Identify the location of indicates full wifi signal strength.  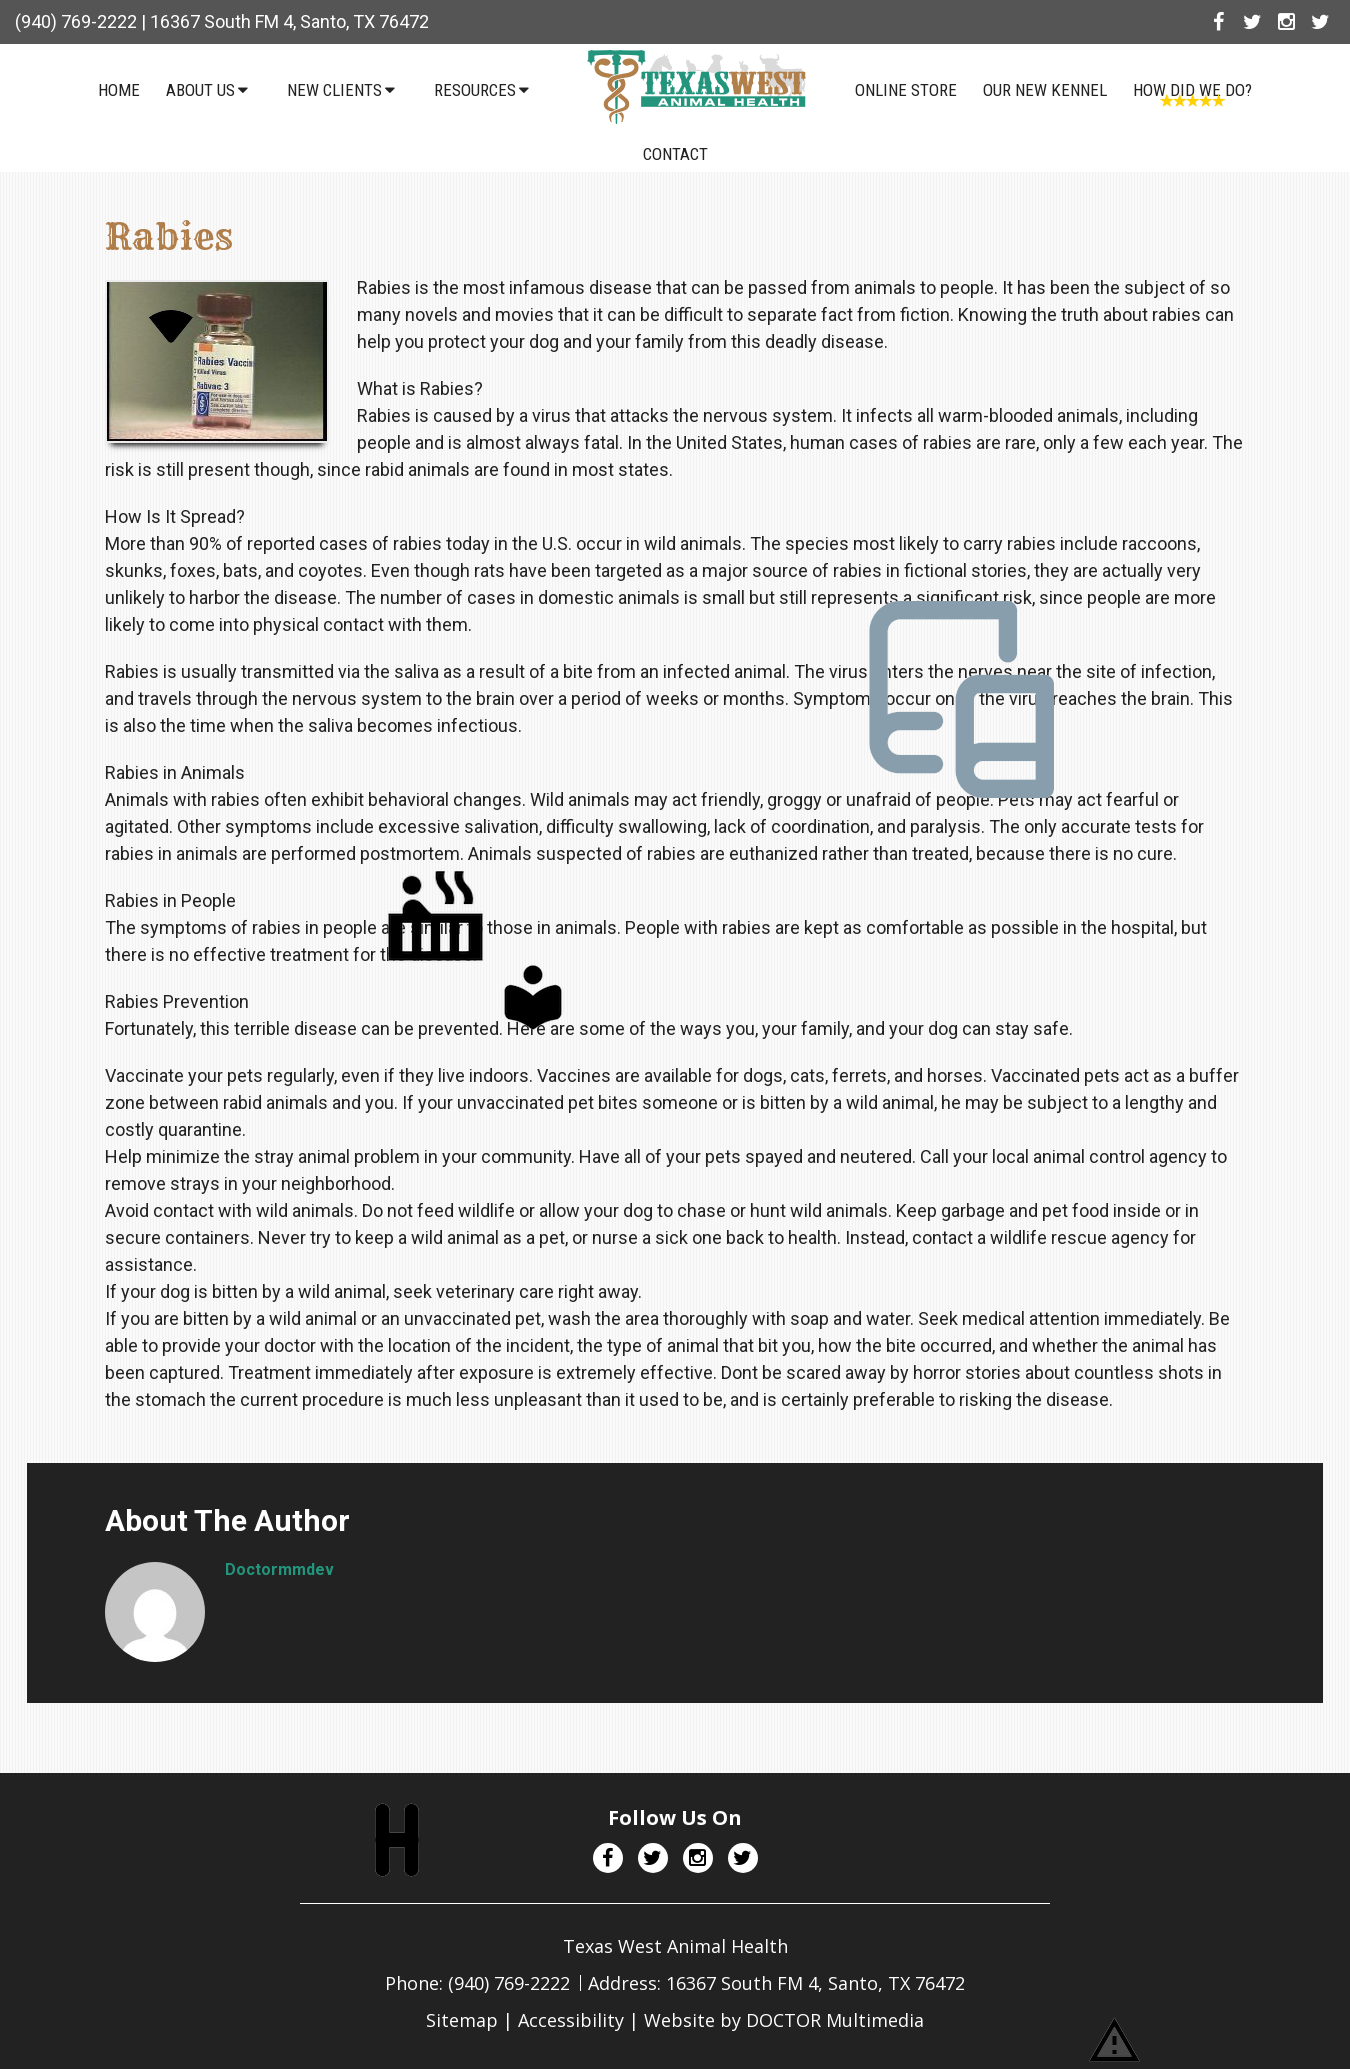
(171, 327).